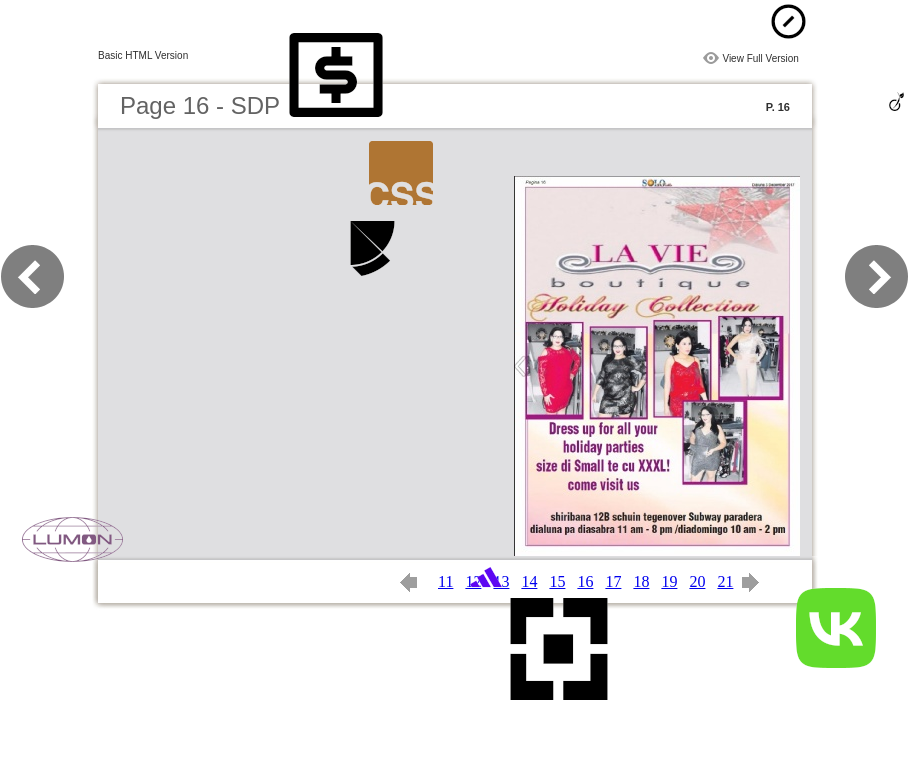 Image resolution: width=910 pixels, height=770 pixels. Describe the element at coordinates (72, 539) in the screenshot. I see `lumon industries brand logo` at that location.